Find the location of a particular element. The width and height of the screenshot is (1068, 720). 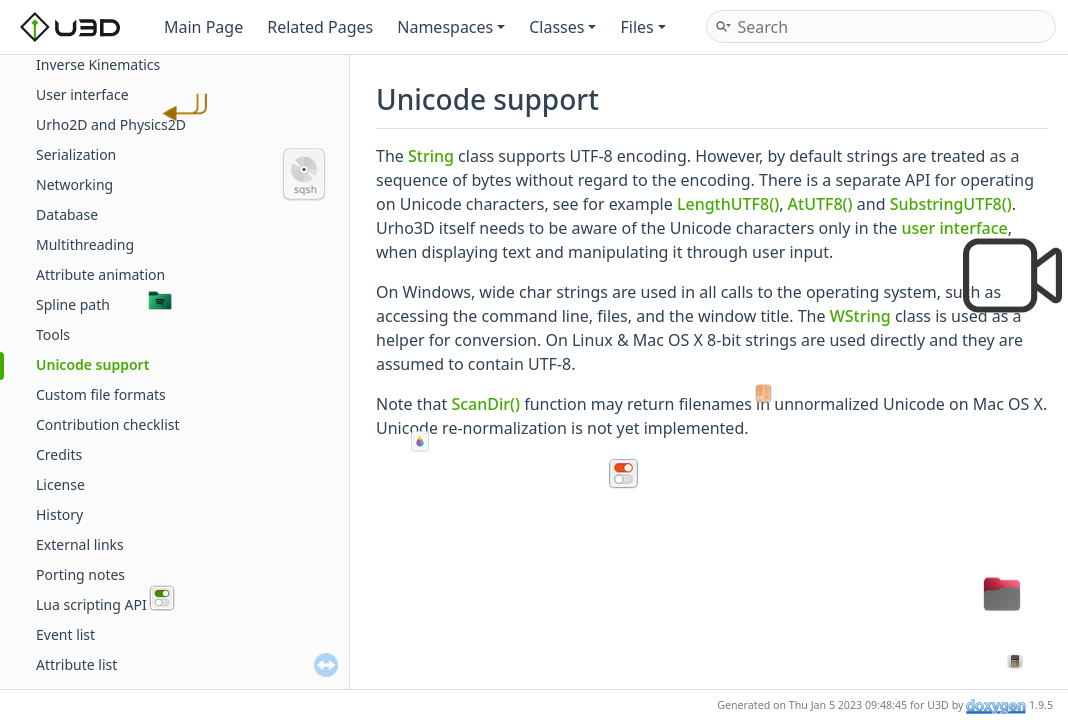

a compressed or archived file is located at coordinates (763, 393).